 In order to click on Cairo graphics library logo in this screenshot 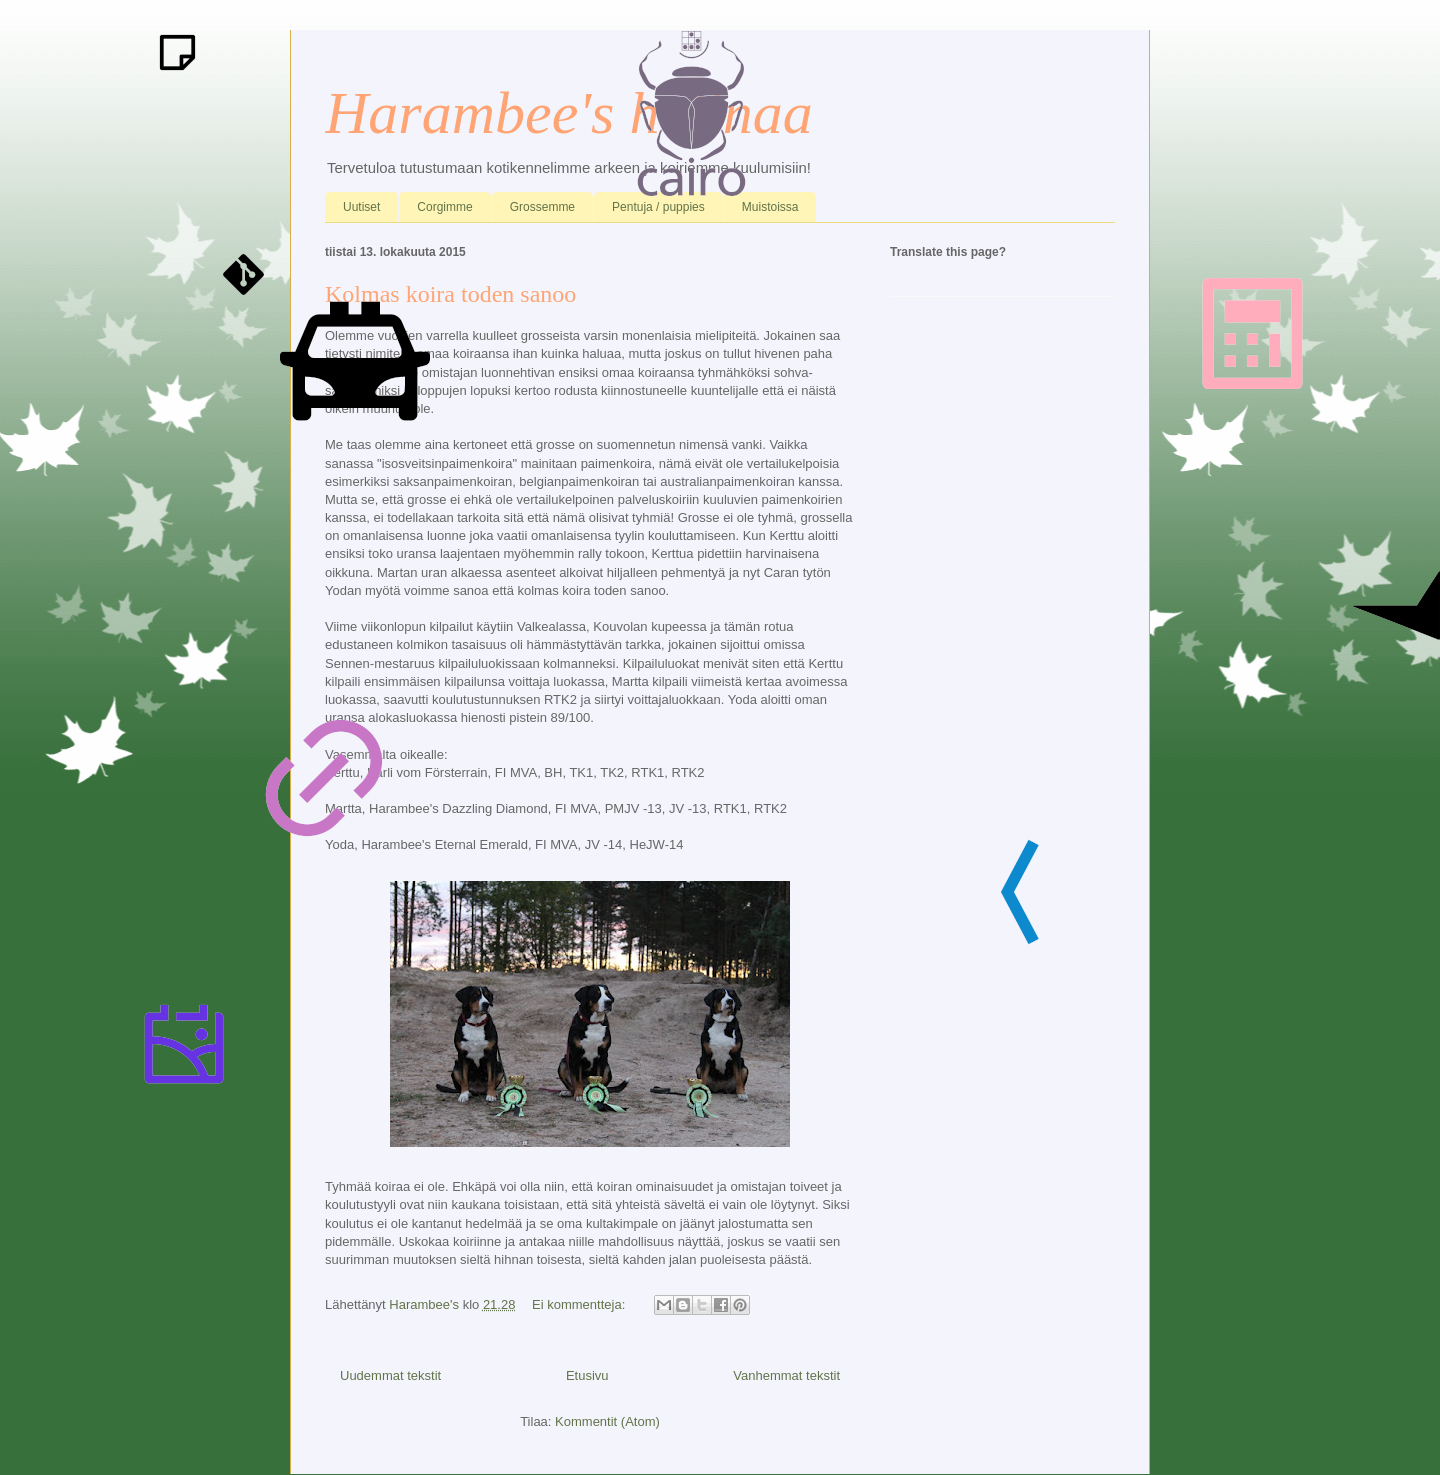, I will do `click(691, 113)`.